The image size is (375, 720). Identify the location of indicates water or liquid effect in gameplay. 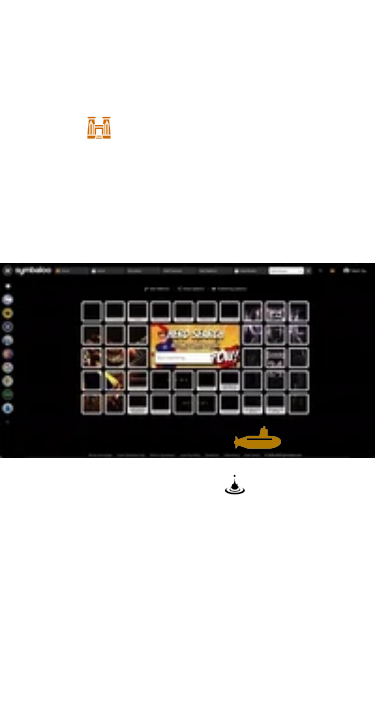
(235, 485).